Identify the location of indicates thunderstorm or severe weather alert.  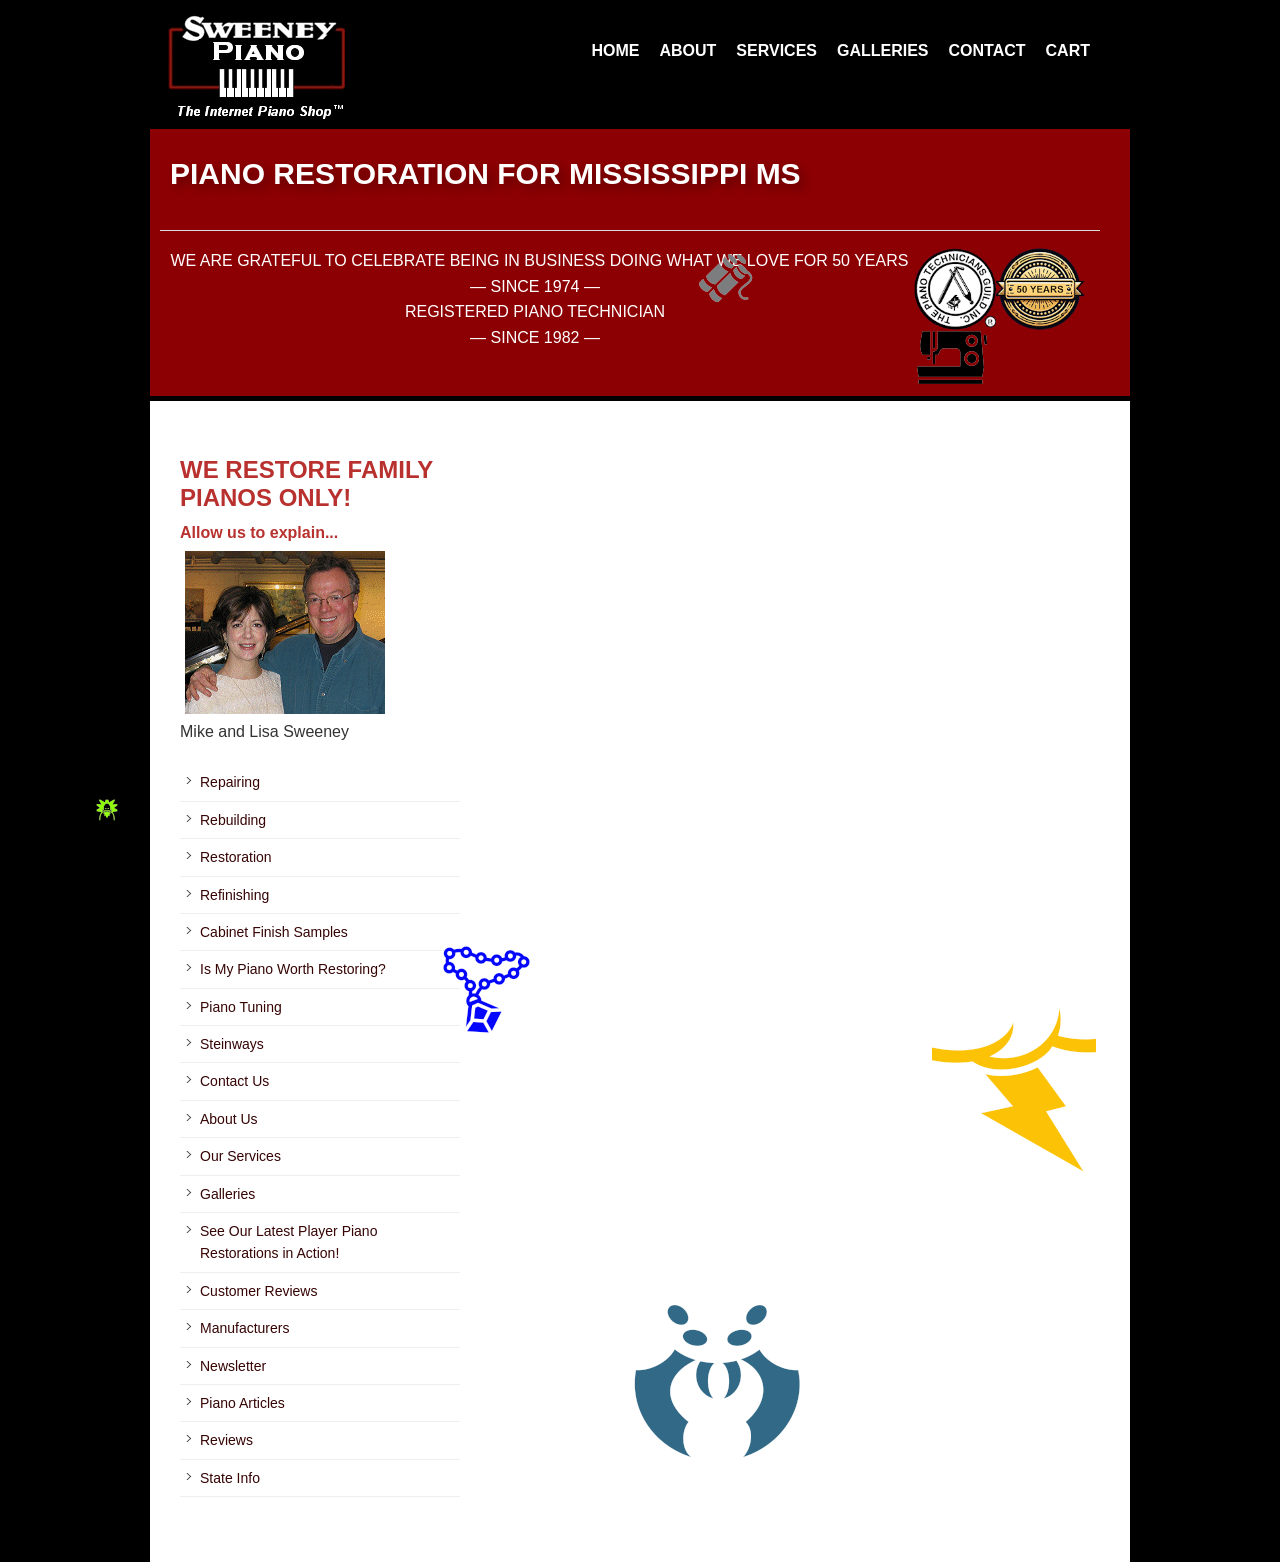
(1014, 1089).